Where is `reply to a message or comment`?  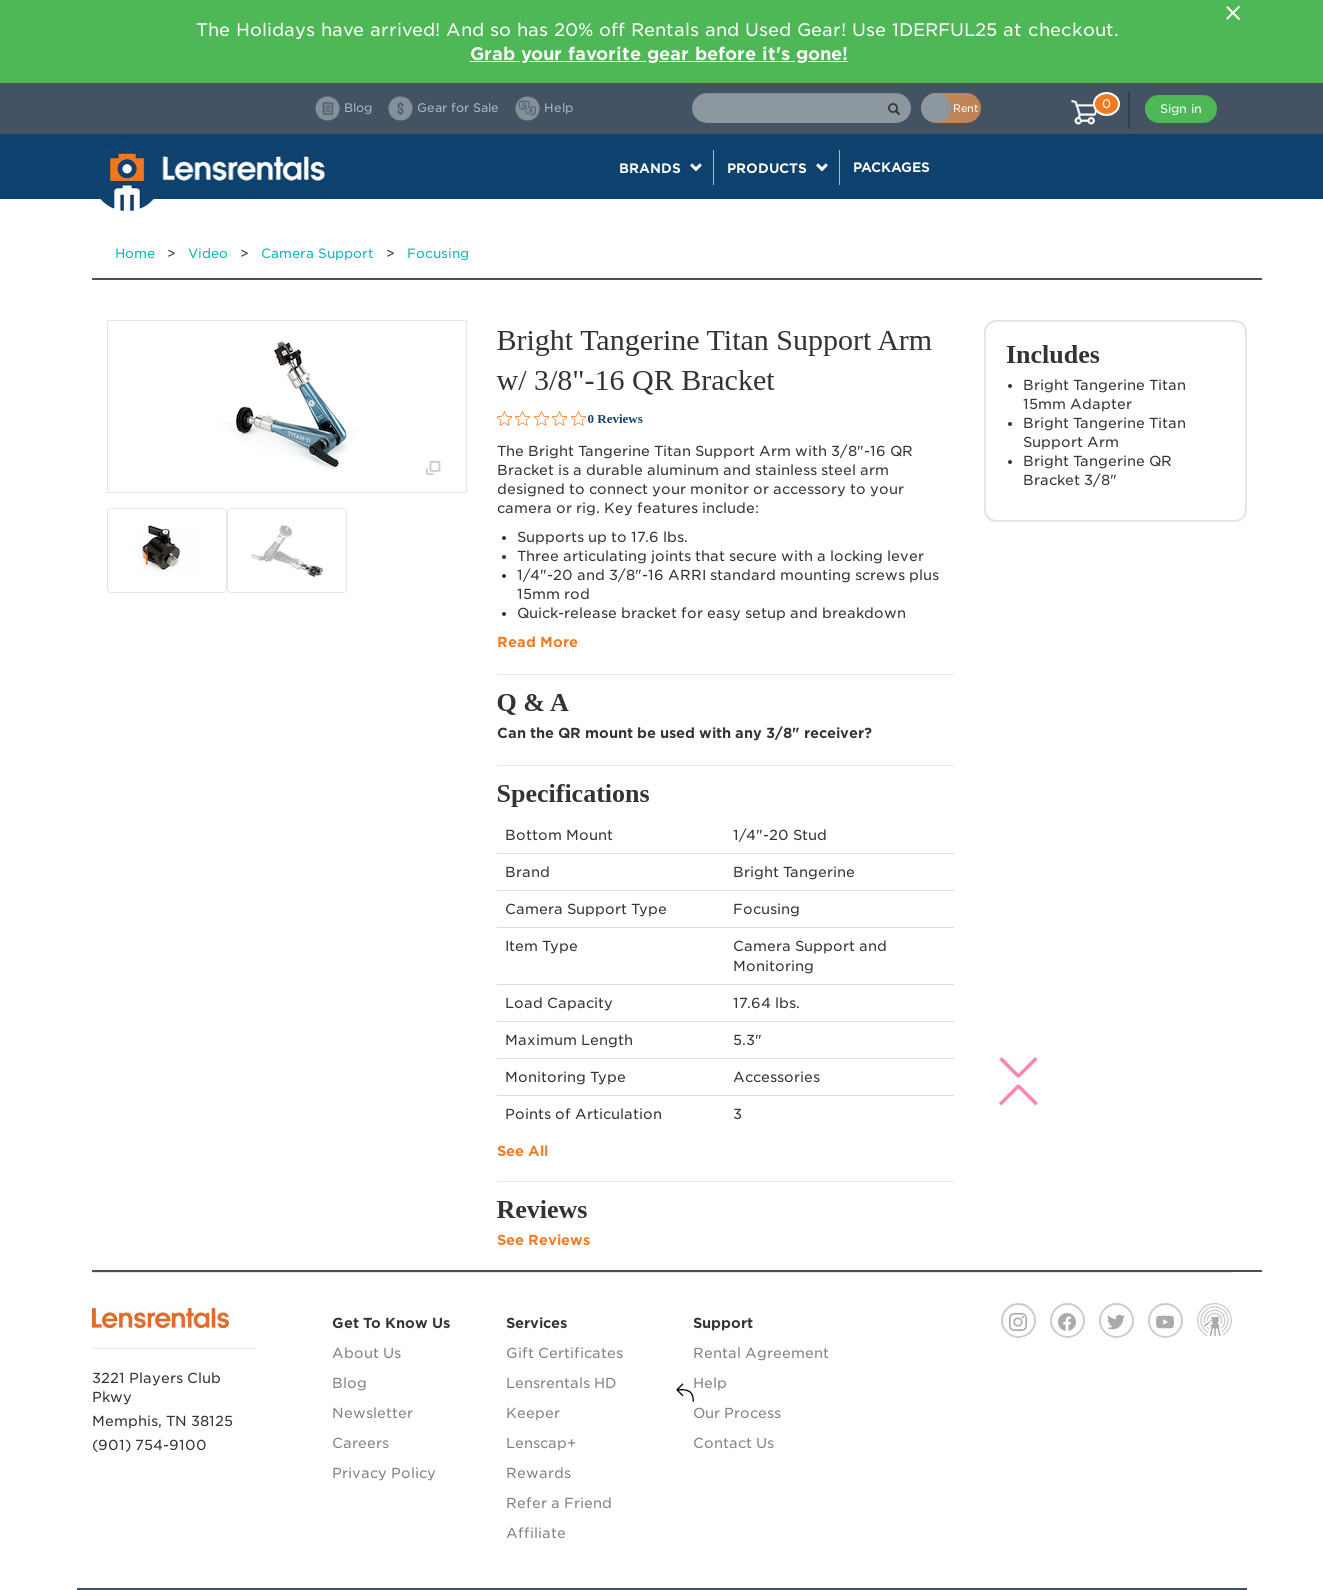 reply to a message or comment is located at coordinates (685, 1392).